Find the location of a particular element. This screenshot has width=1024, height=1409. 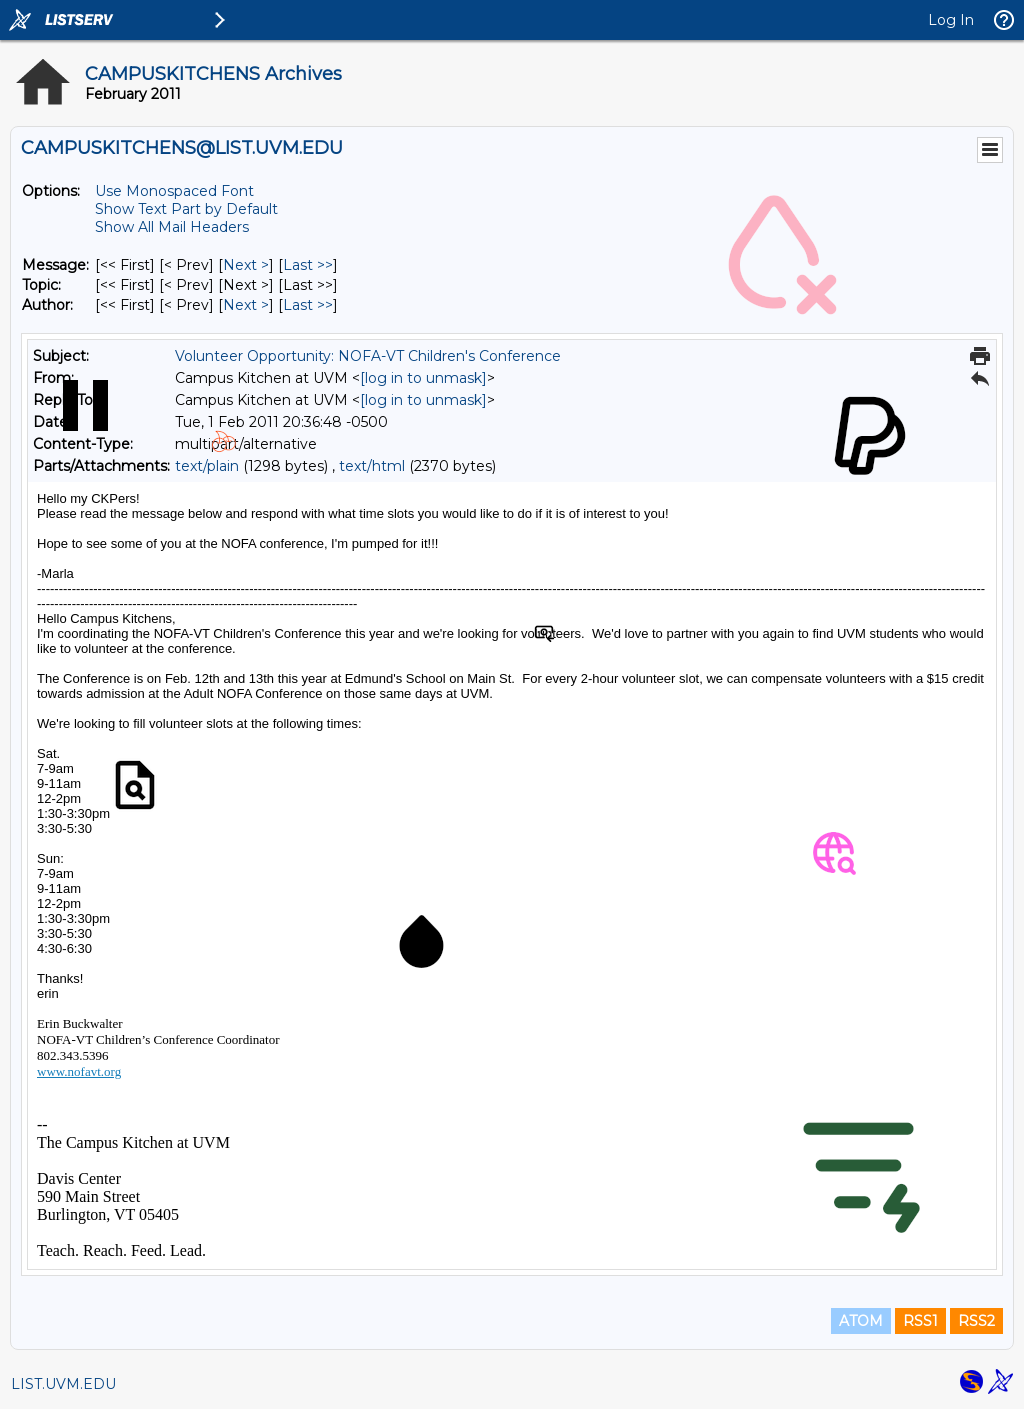

pay with paypal is located at coordinates (870, 436).